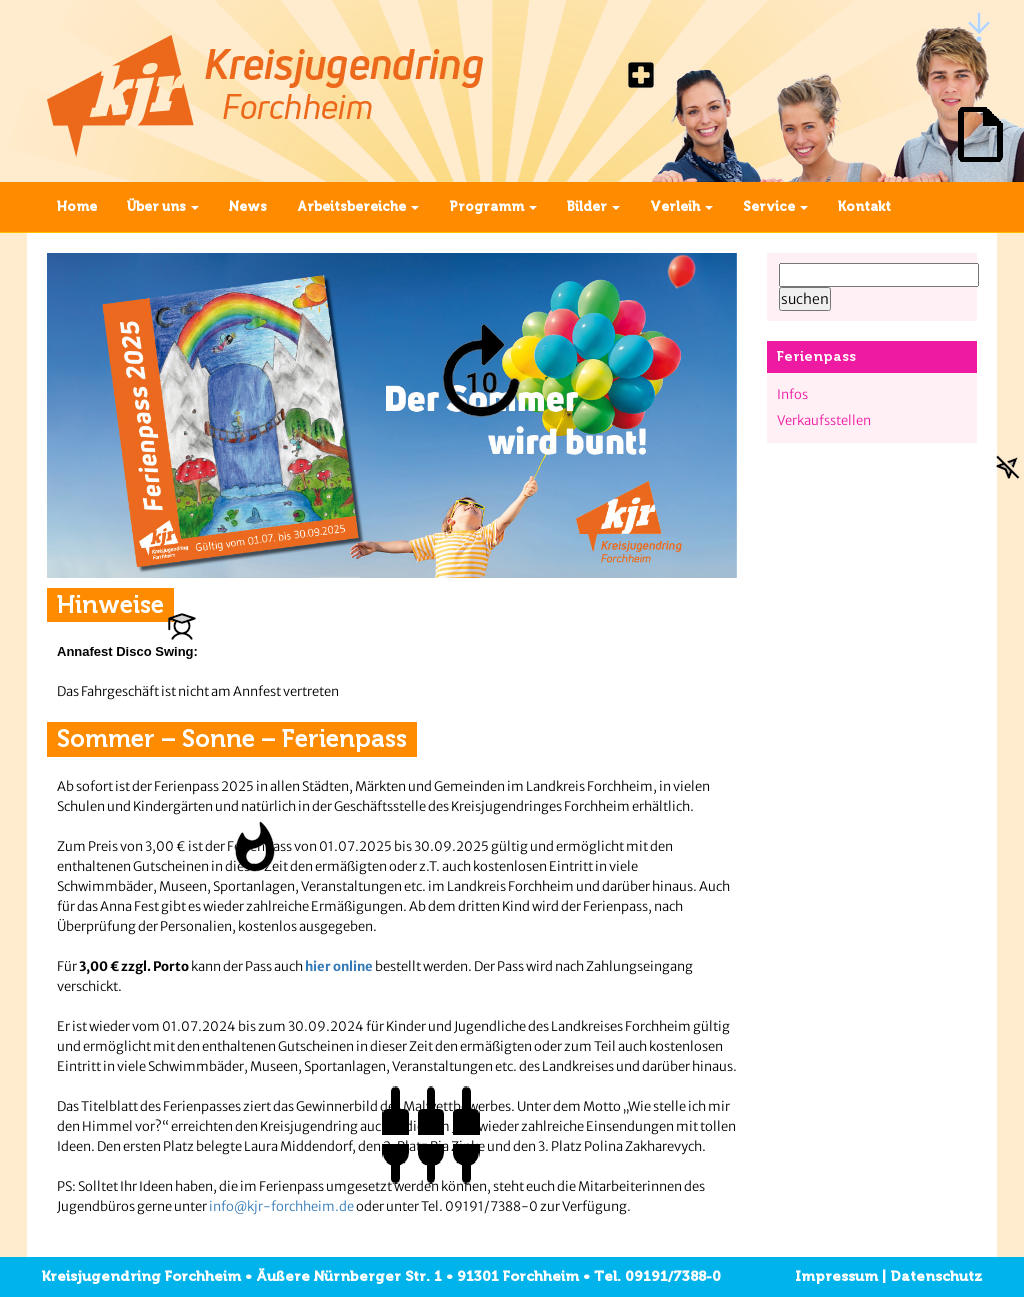 Image resolution: width=1024 pixels, height=1297 pixels. What do you see at coordinates (431, 1135) in the screenshot?
I see `access audio/video input settings` at bounding box center [431, 1135].